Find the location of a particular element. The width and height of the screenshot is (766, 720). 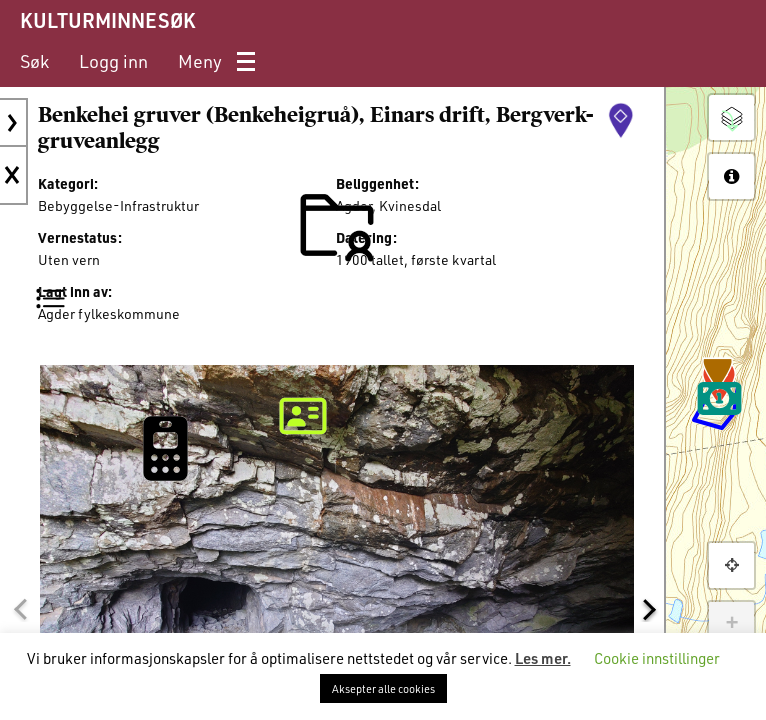

navigate to the next item below is located at coordinates (730, 121).